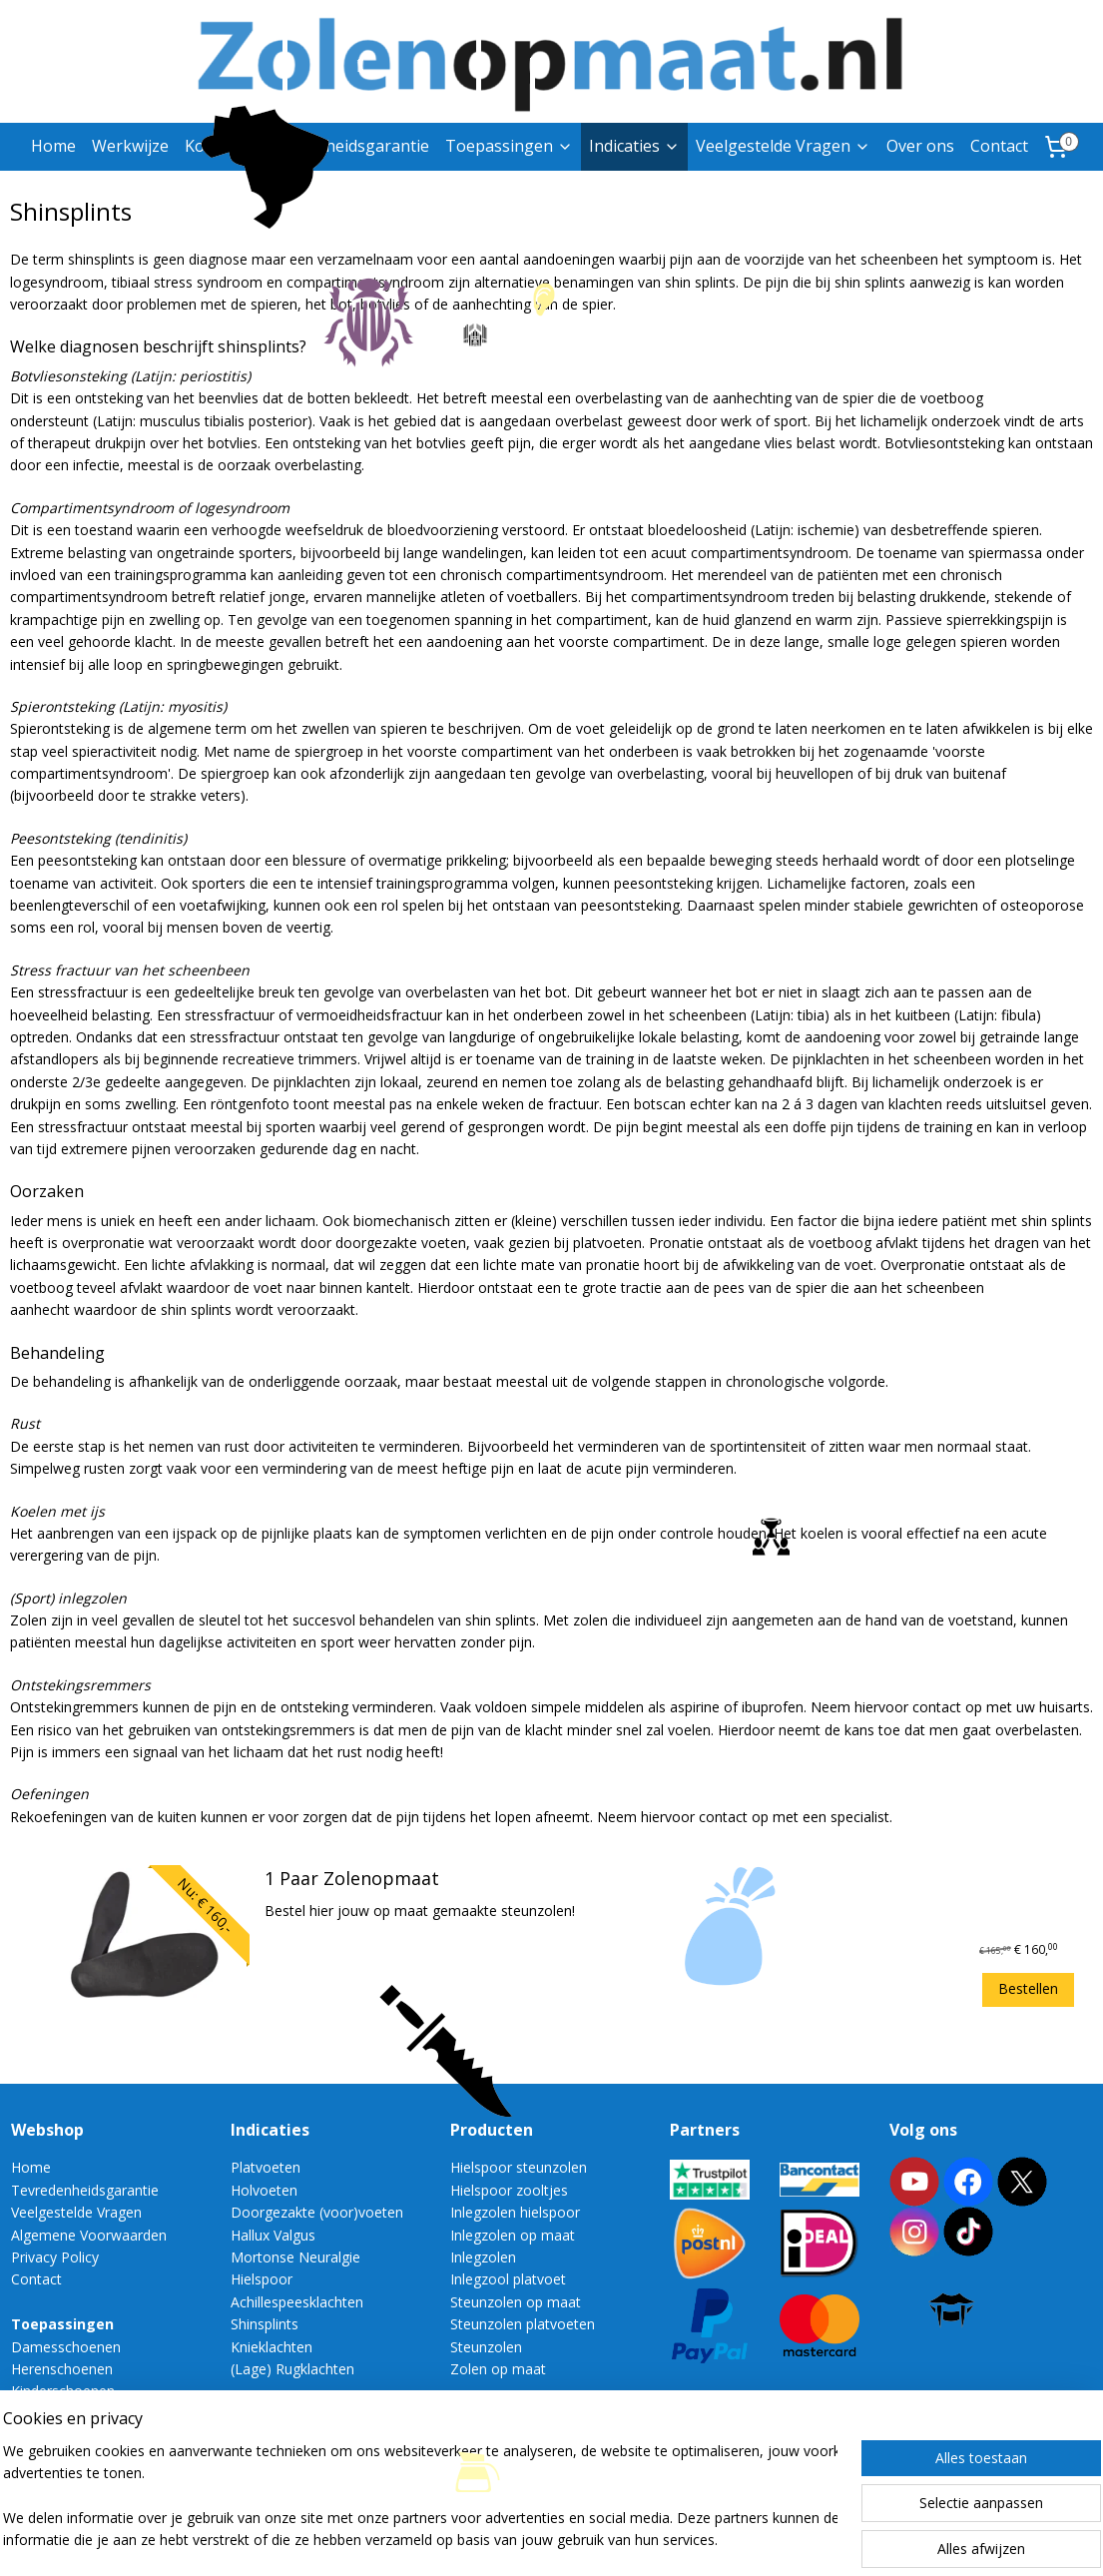 The height and width of the screenshot is (2576, 1103). What do you see at coordinates (368, 322) in the screenshot?
I see `egyptian or ancient history themed game element` at bounding box center [368, 322].